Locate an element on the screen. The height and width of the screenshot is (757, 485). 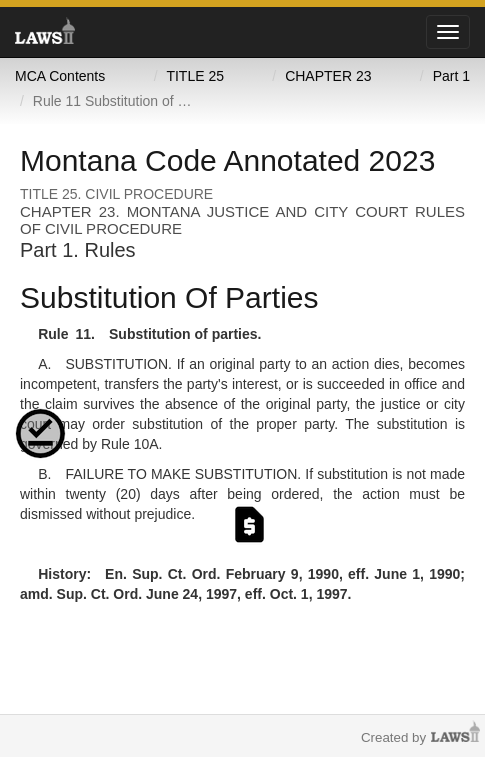
view invoice or payment request is located at coordinates (249, 524).